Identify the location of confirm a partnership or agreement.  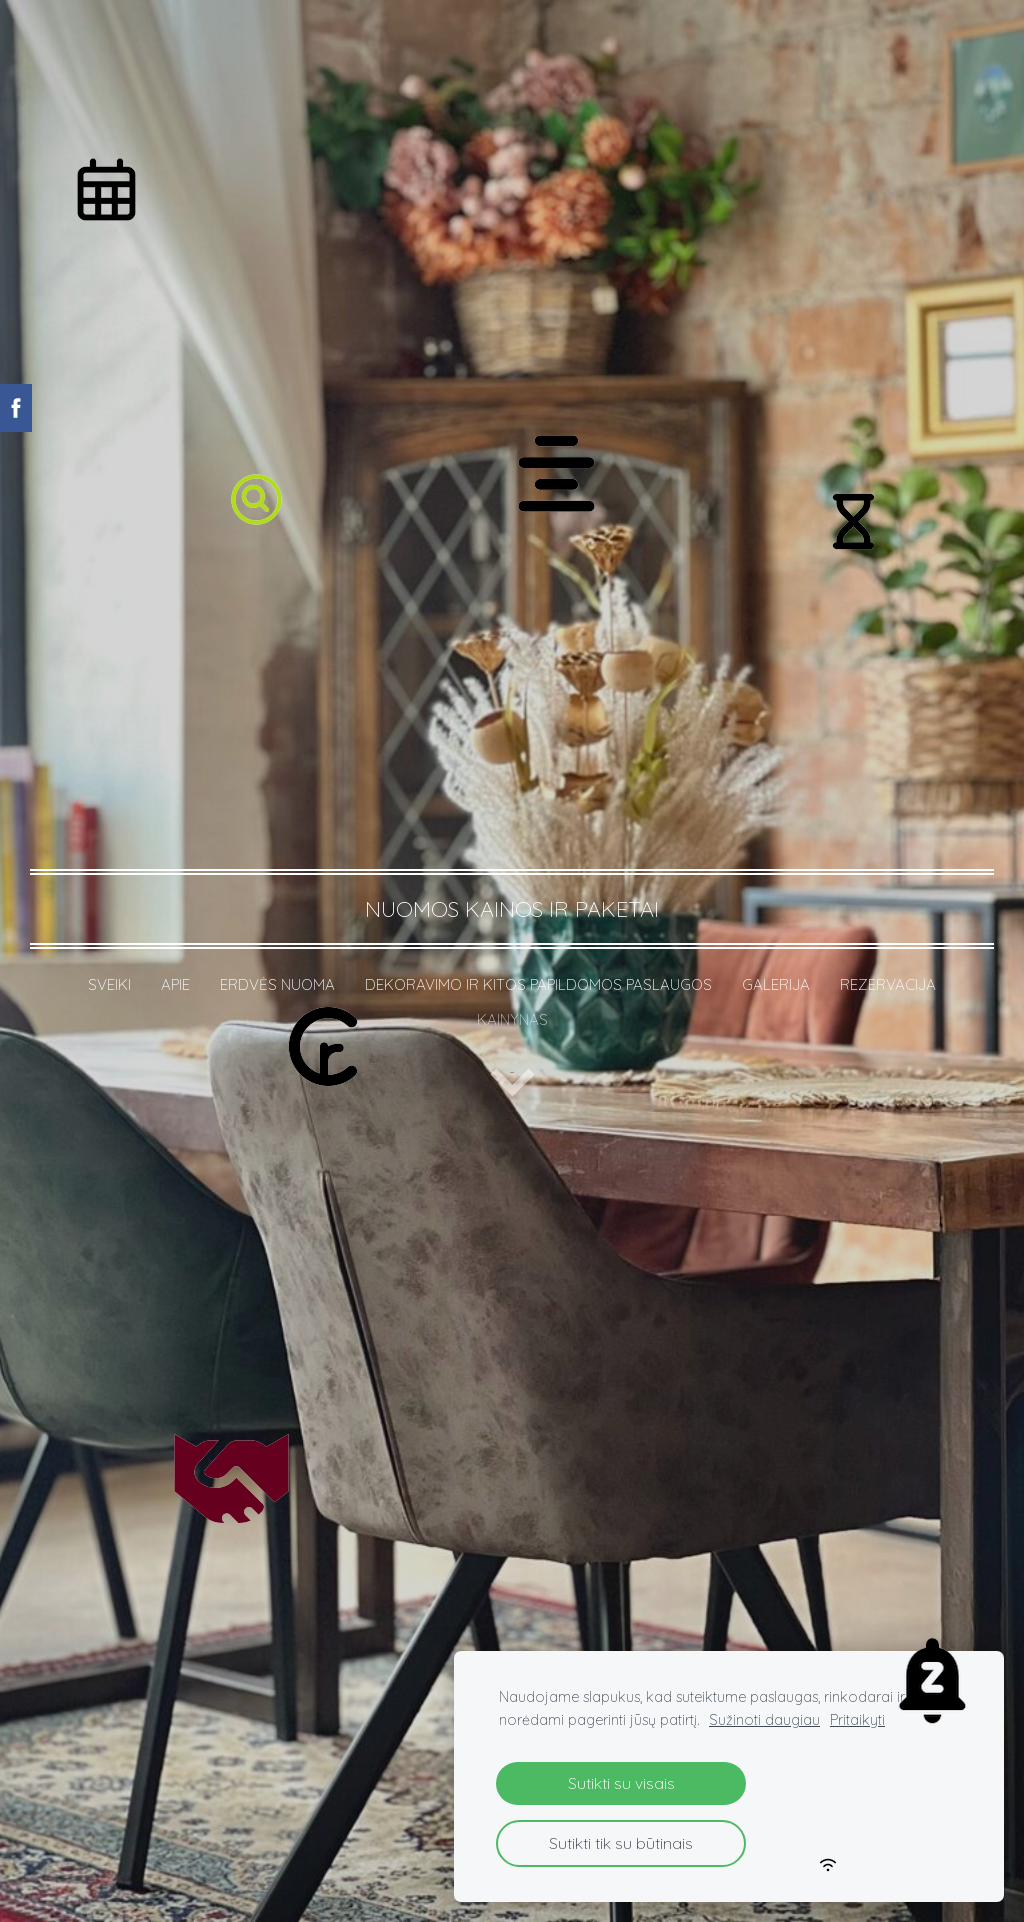
(231, 1478).